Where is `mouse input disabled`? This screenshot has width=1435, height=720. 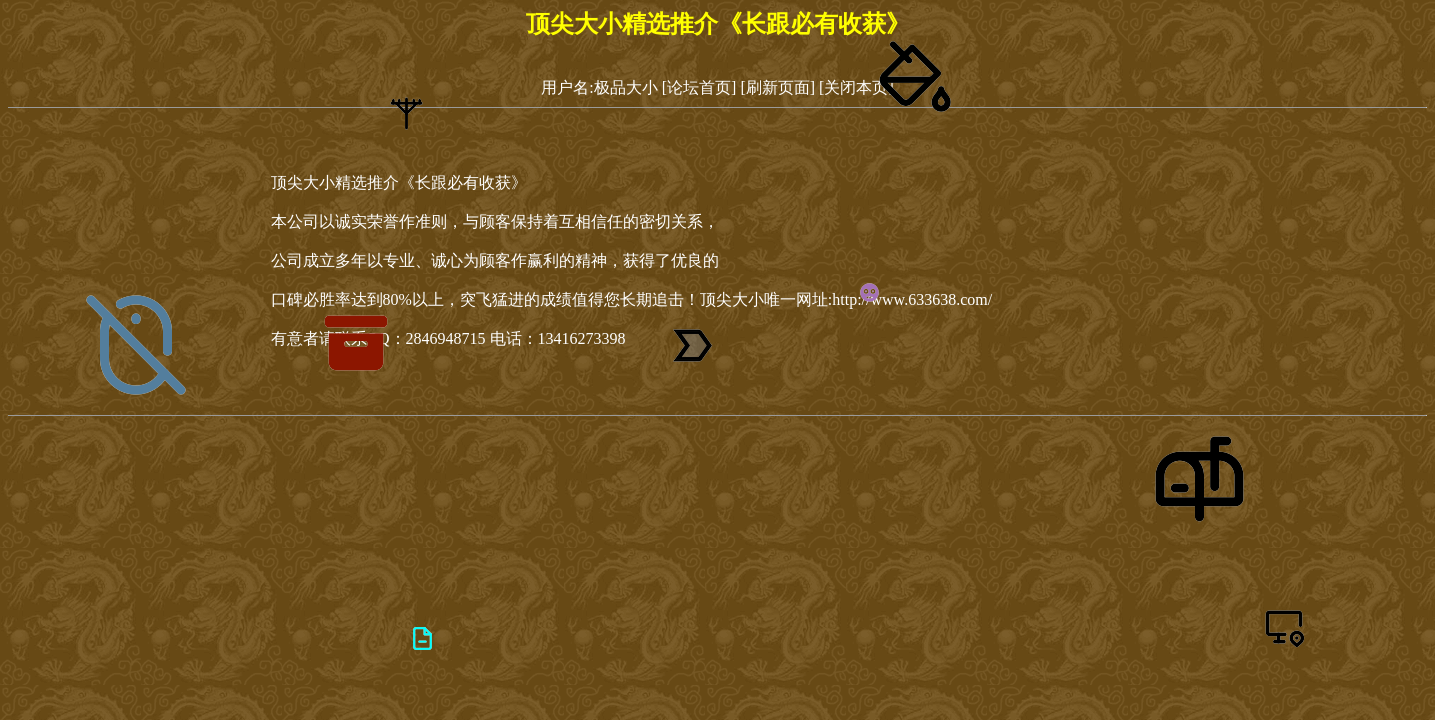 mouse input disabled is located at coordinates (136, 345).